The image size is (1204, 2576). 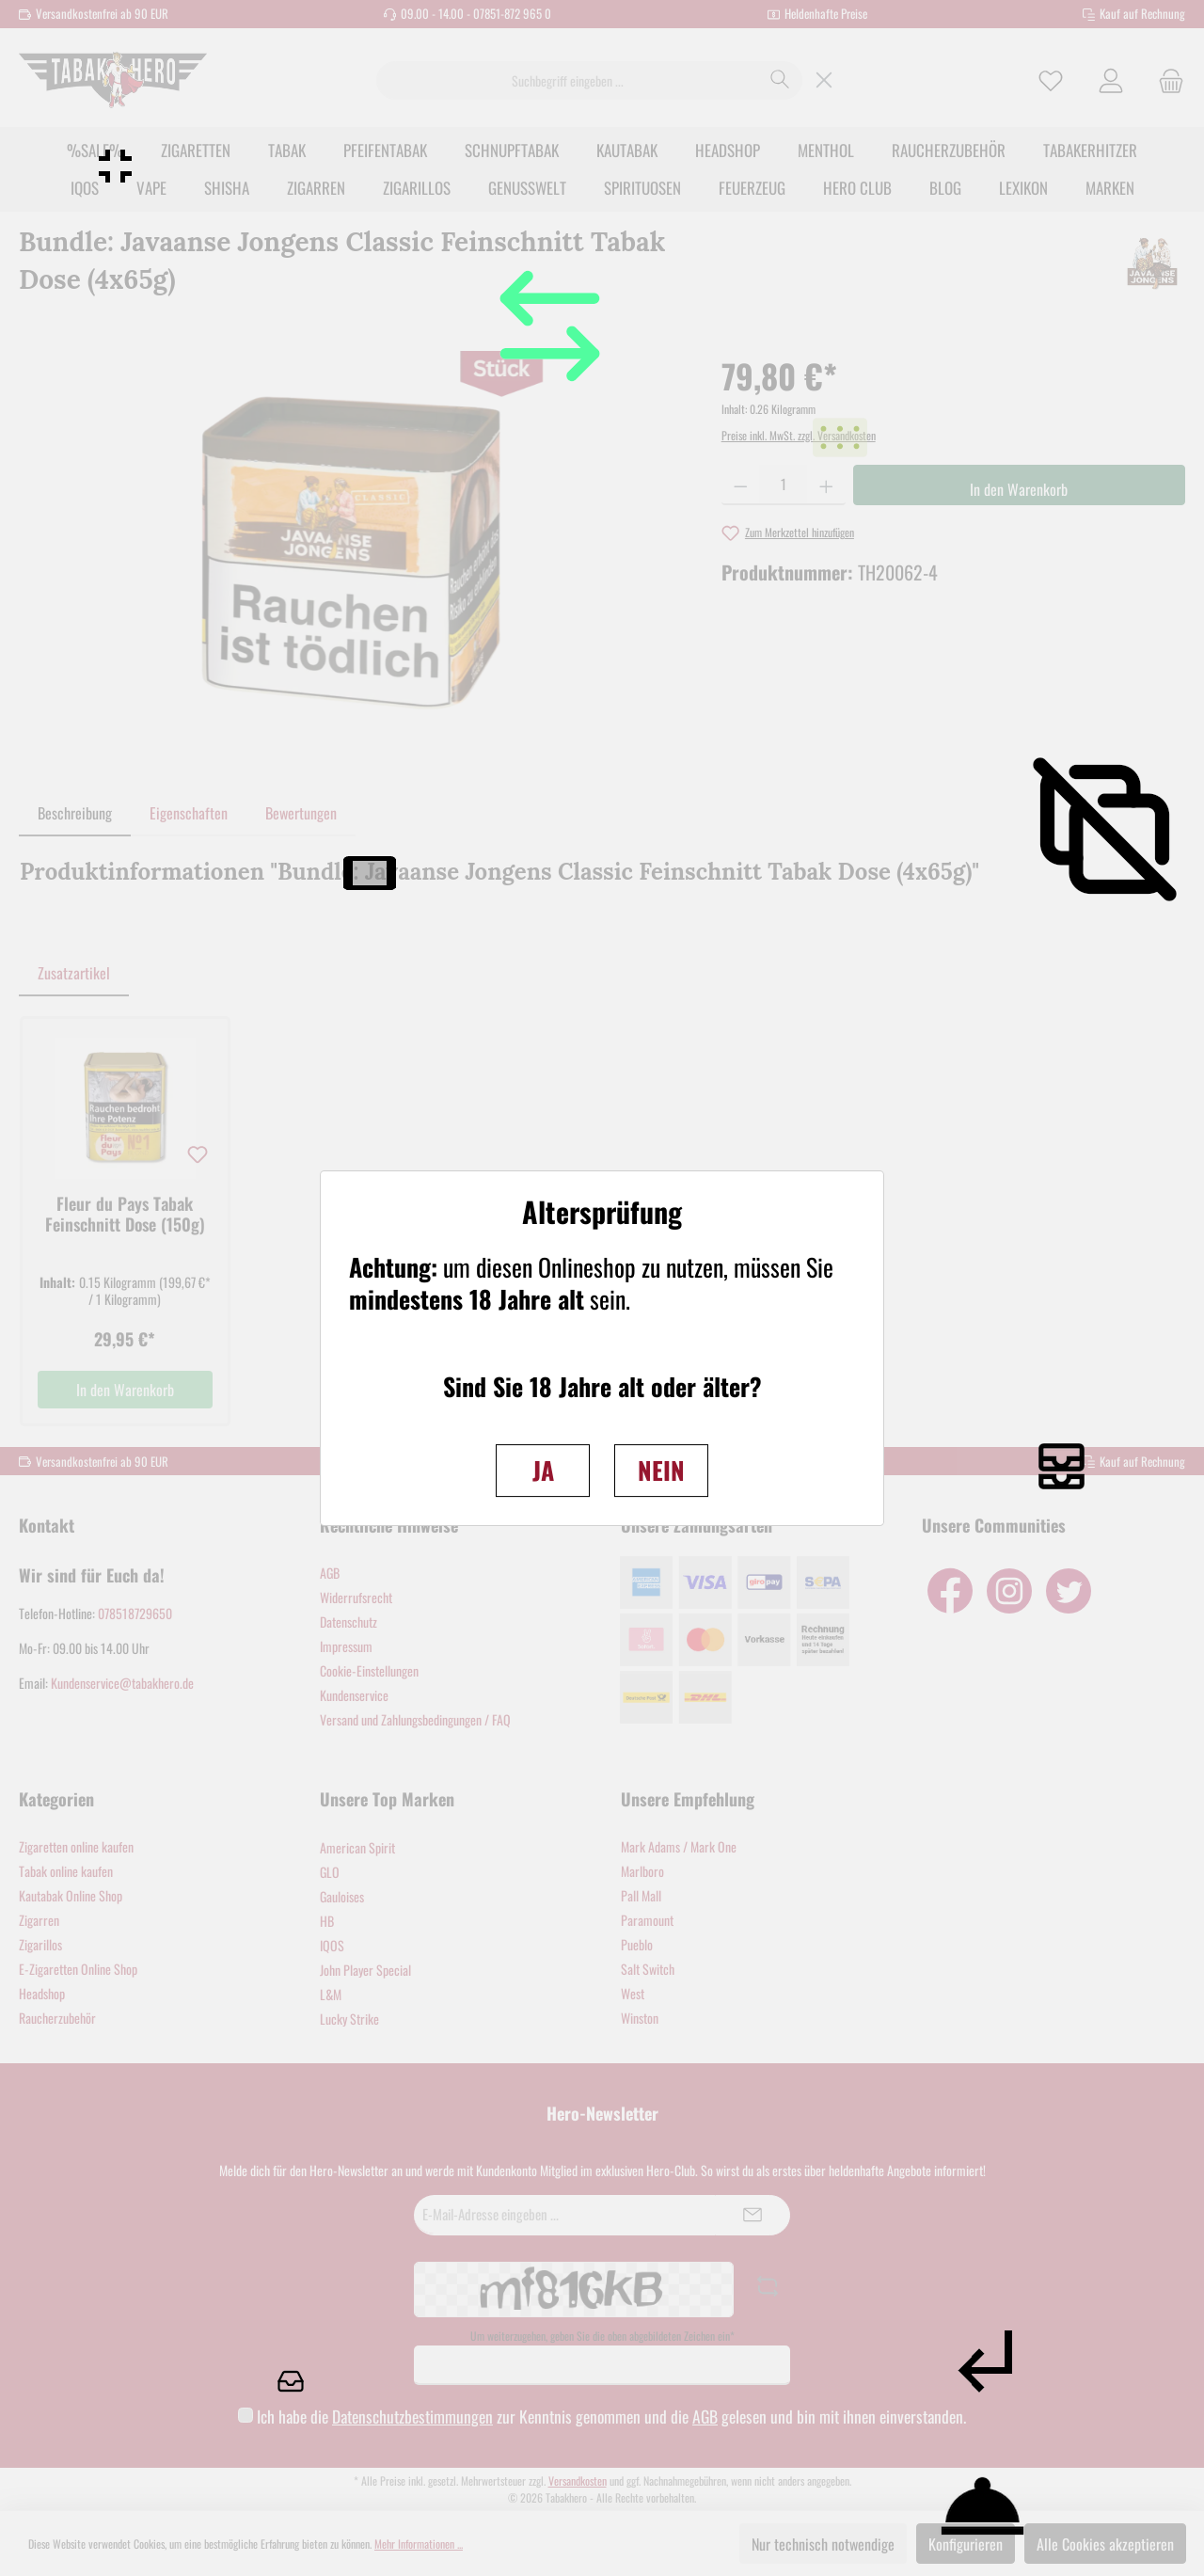 I want to click on copy function disabled or unavailable, so click(x=1104, y=829).